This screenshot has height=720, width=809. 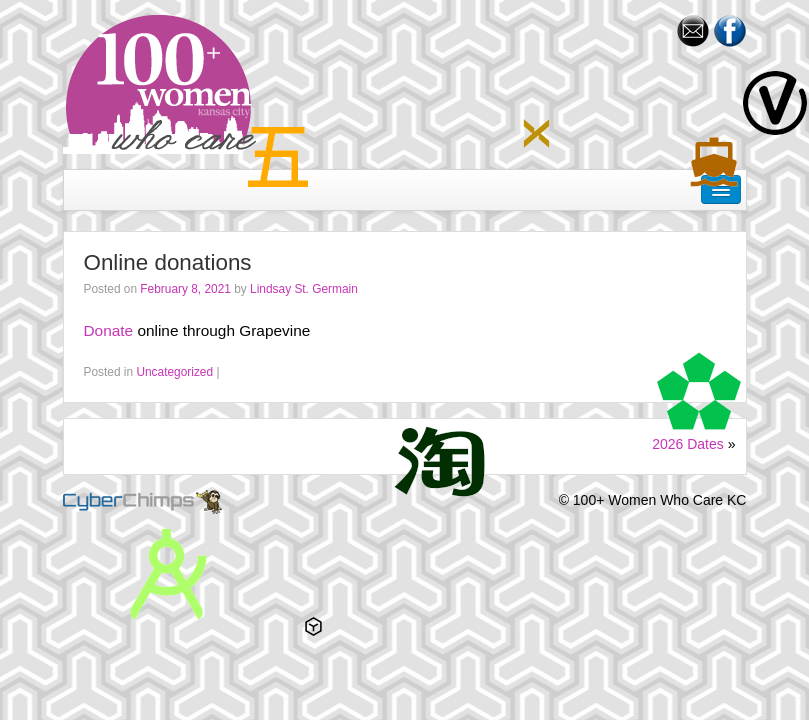 I want to click on switch to wubi input method, so click(x=278, y=157).